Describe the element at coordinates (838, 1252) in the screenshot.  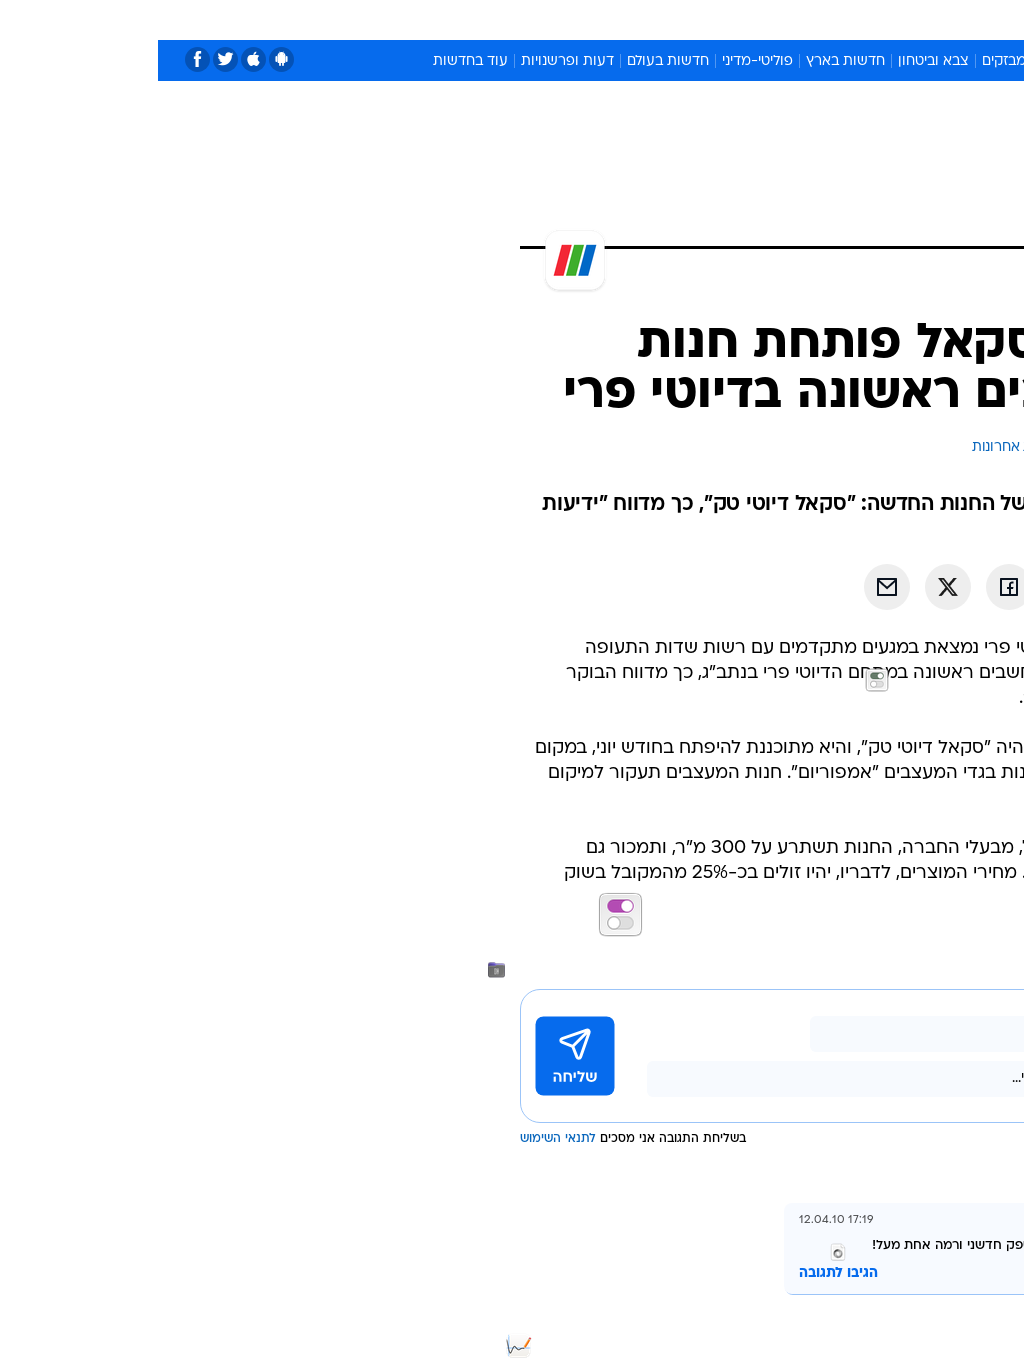
I see `indicates a JSON file type` at that location.